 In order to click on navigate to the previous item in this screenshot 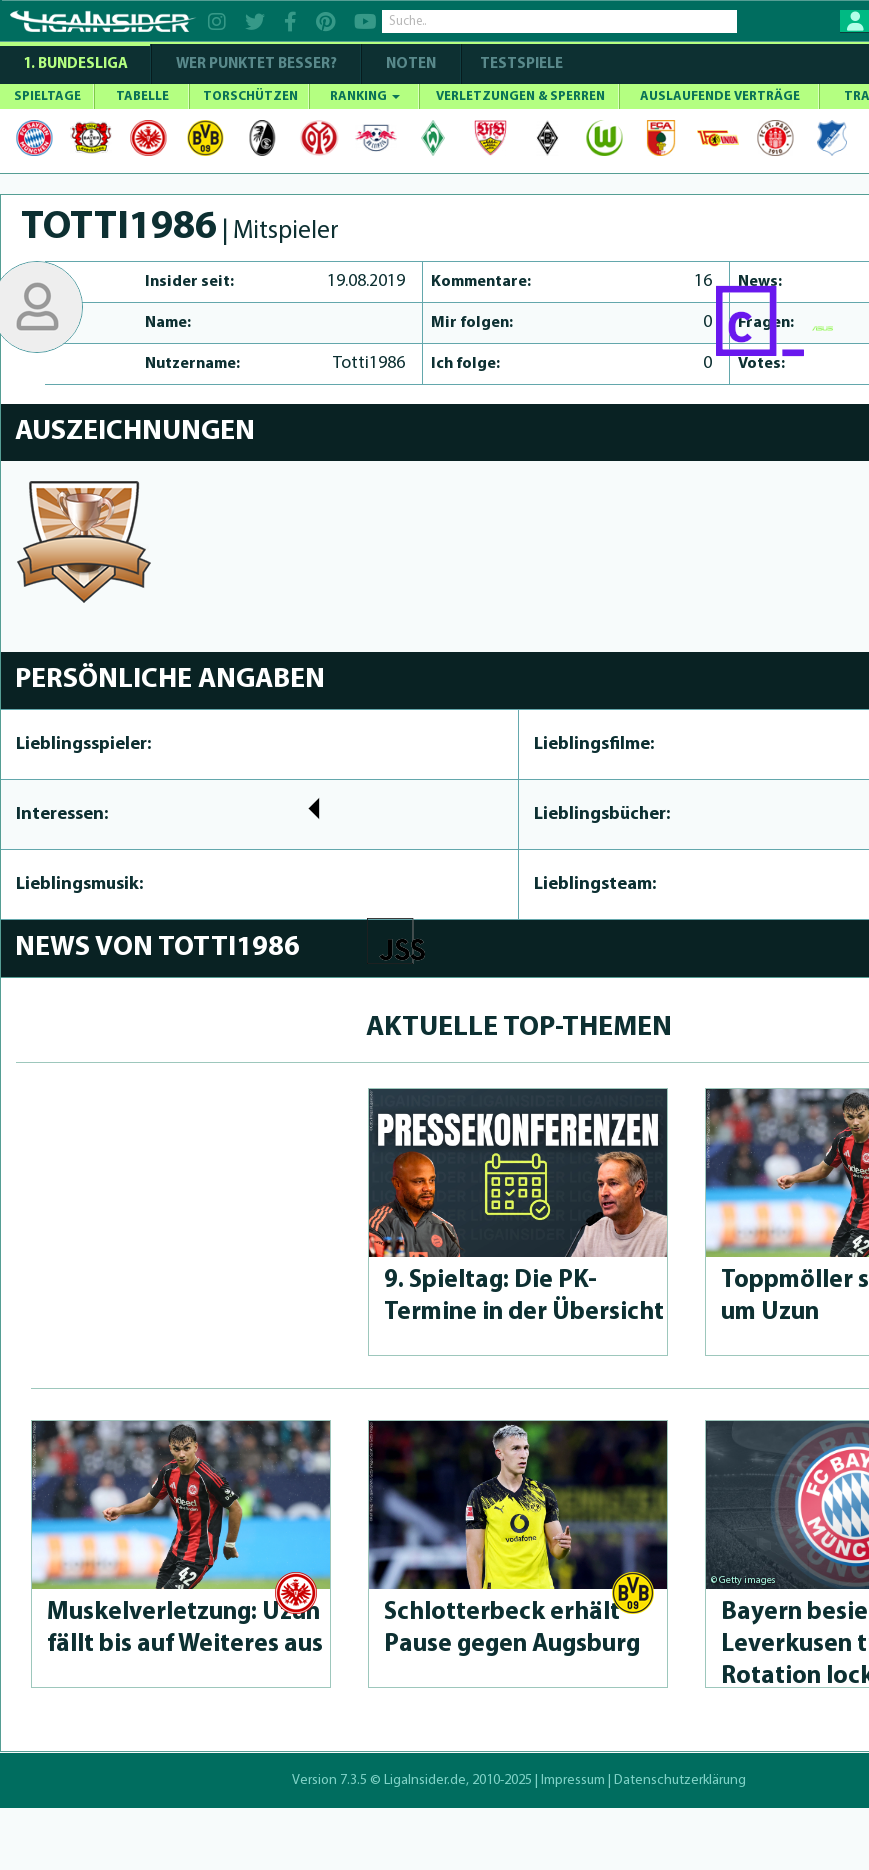, I will do `click(316, 808)`.